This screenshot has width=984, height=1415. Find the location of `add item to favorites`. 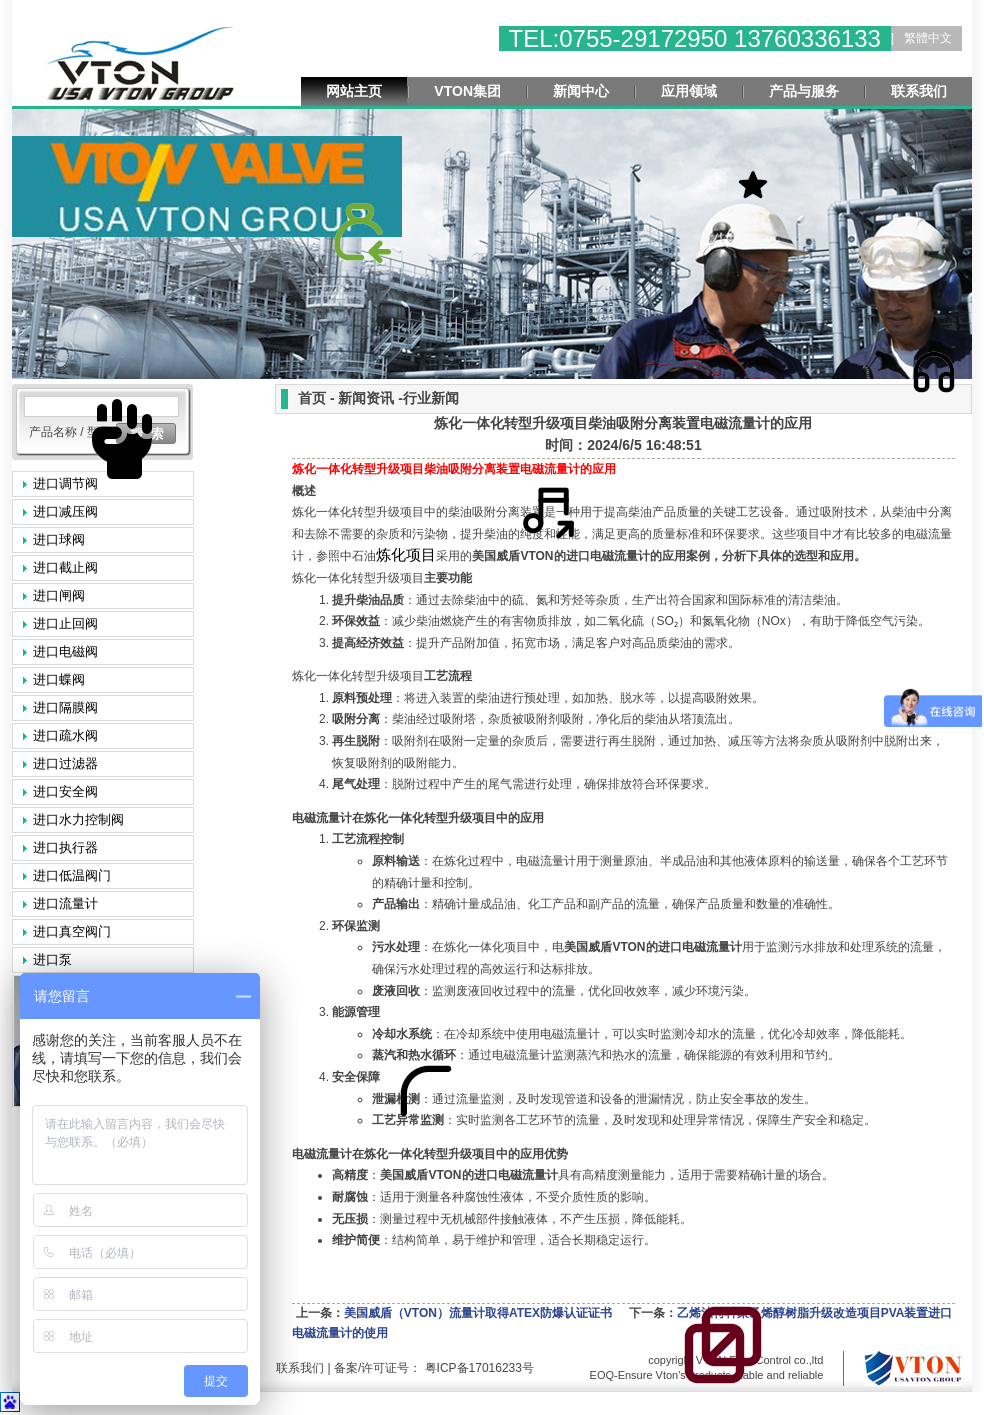

add item to favorites is located at coordinates (753, 185).